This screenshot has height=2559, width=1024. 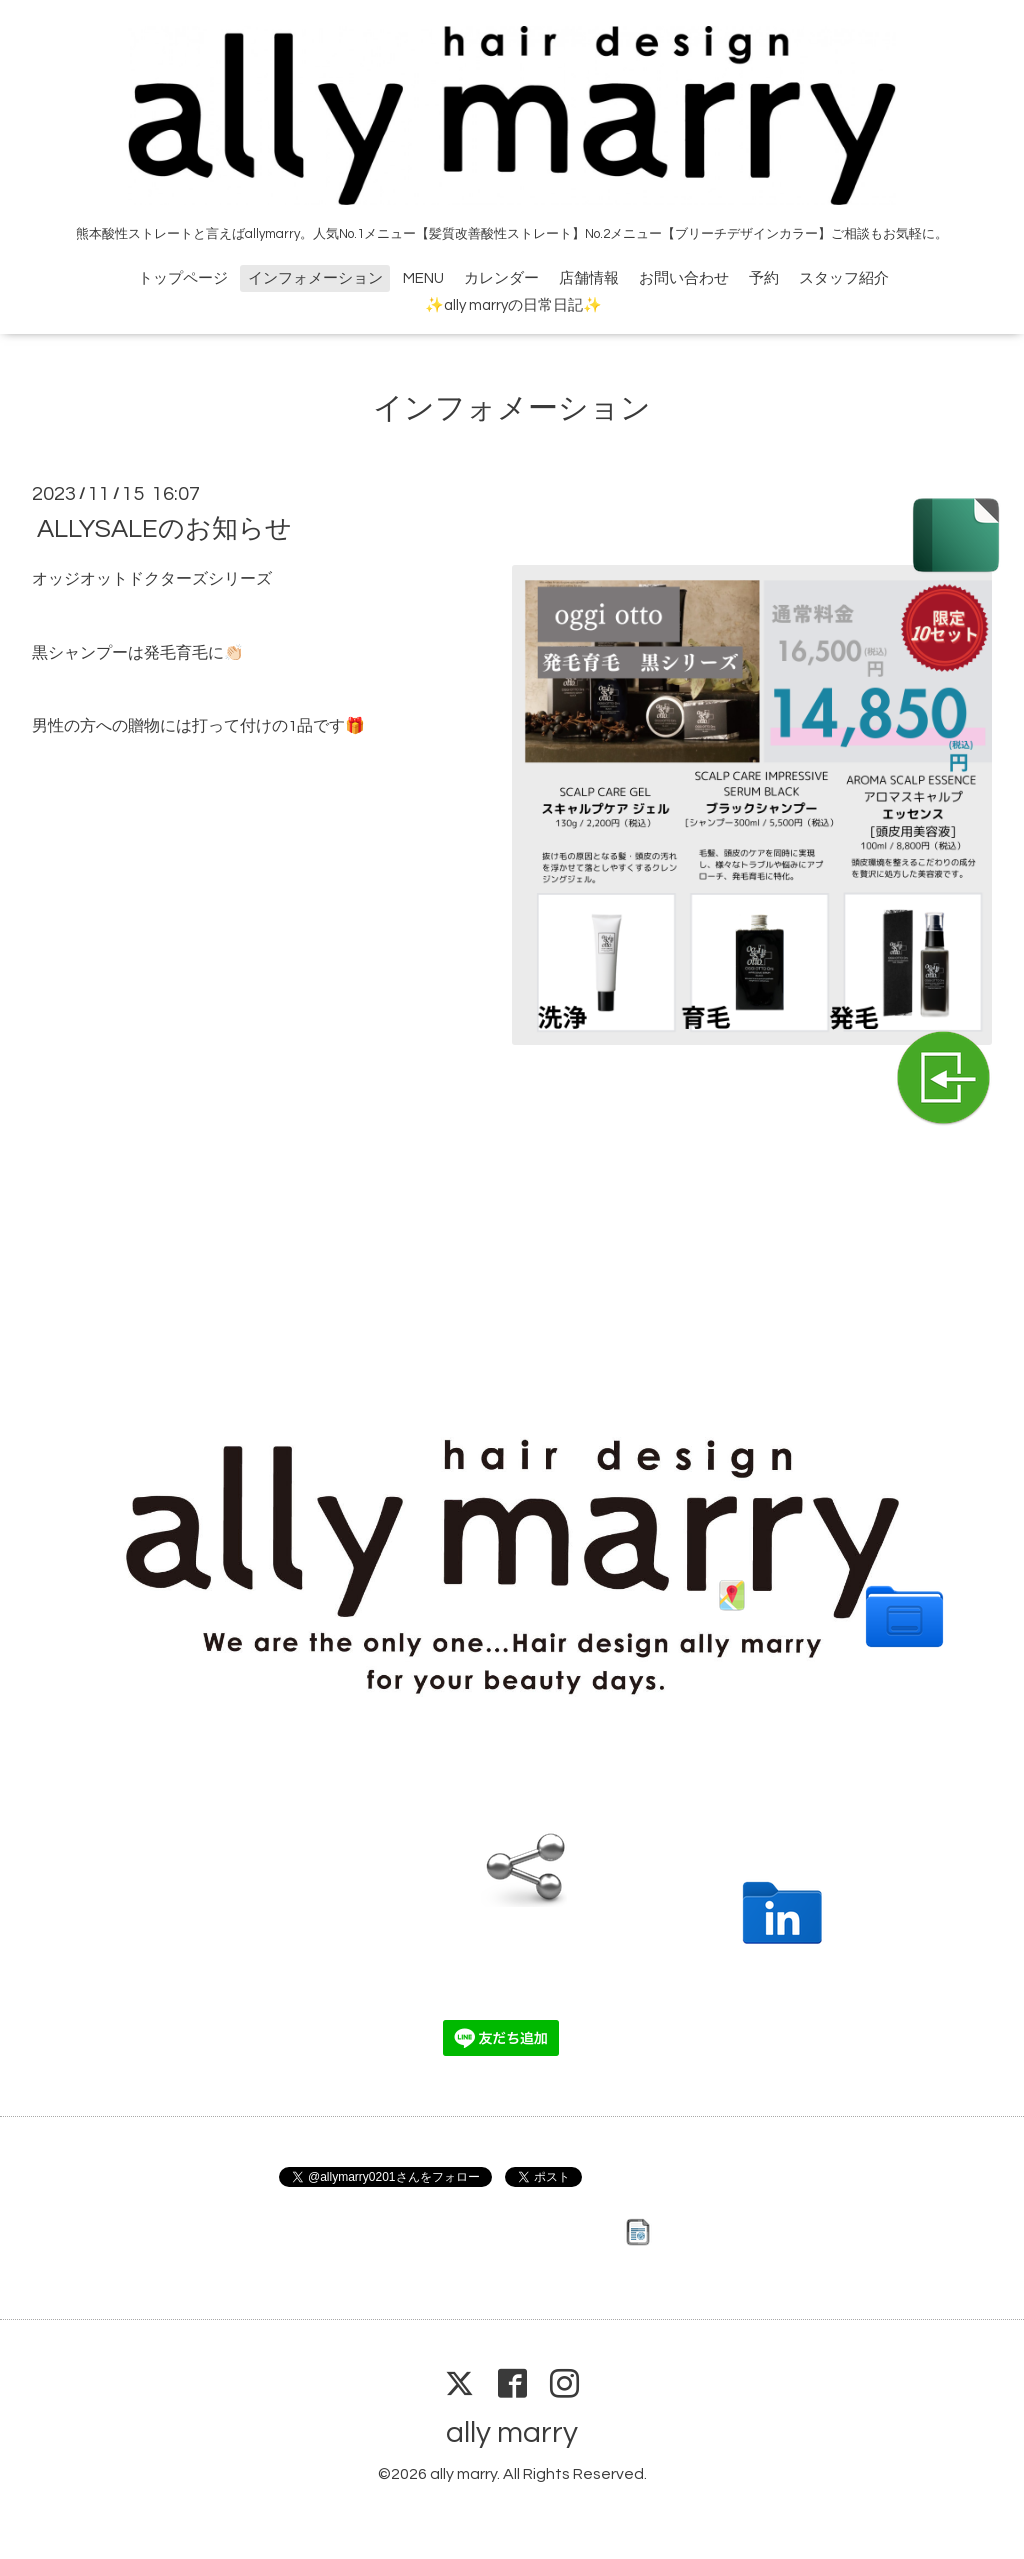 What do you see at coordinates (956, 532) in the screenshot?
I see `change your desktop wallpaper` at bounding box center [956, 532].